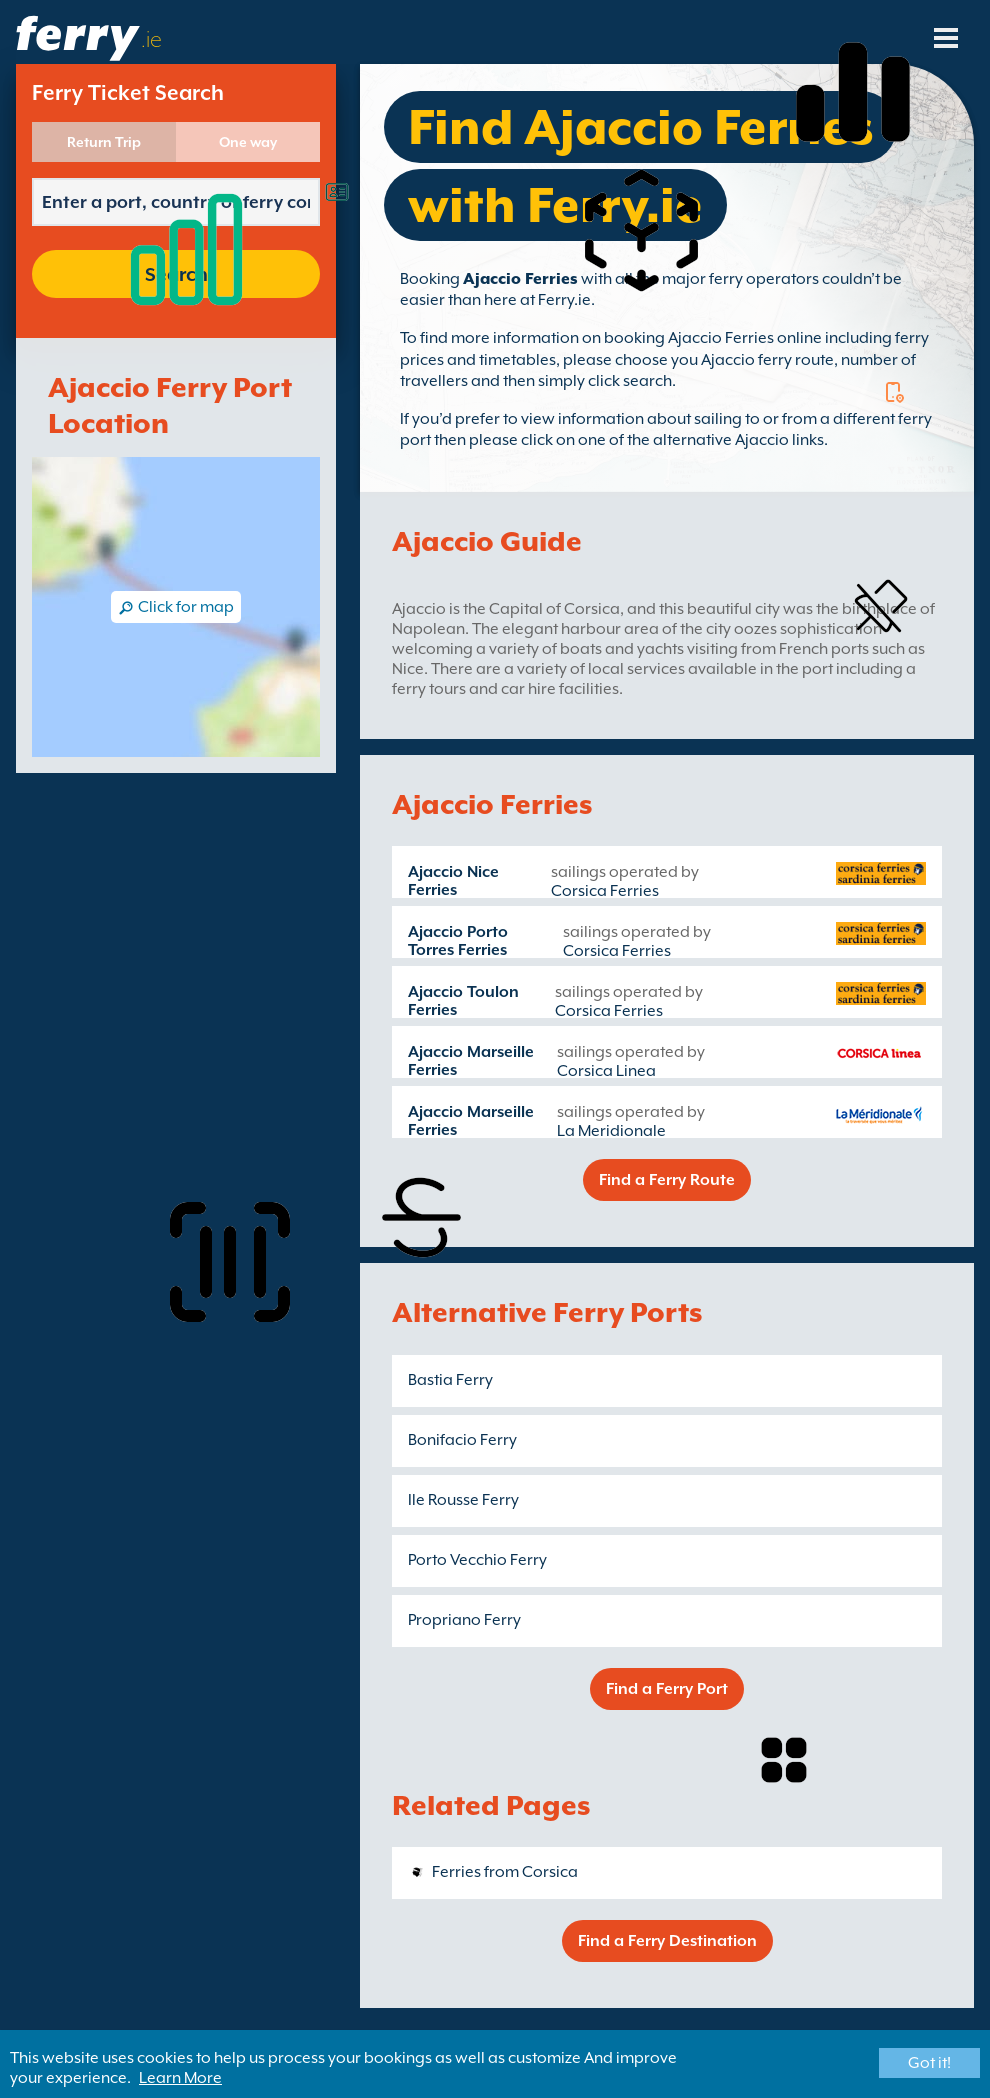 The height and width of the screenshot is (2098, 990). I want to click on view analytics and statistics, so click(186, 249).